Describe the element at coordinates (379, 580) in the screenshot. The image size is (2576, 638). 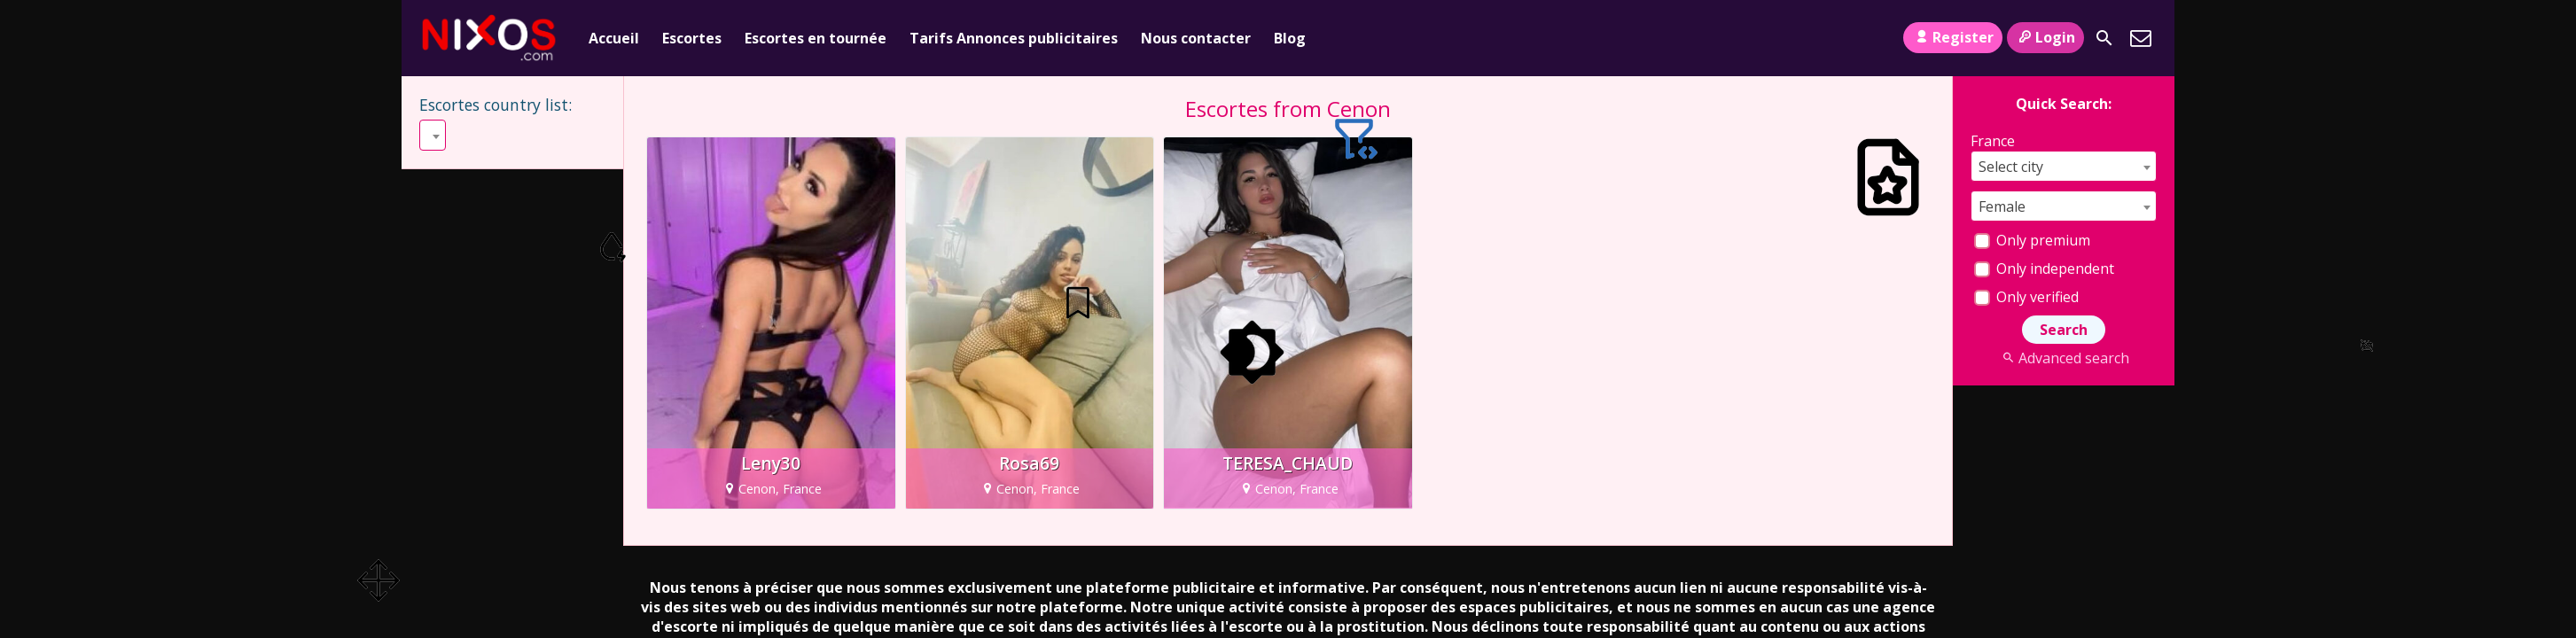
I see `move or reposition an element` at that location.